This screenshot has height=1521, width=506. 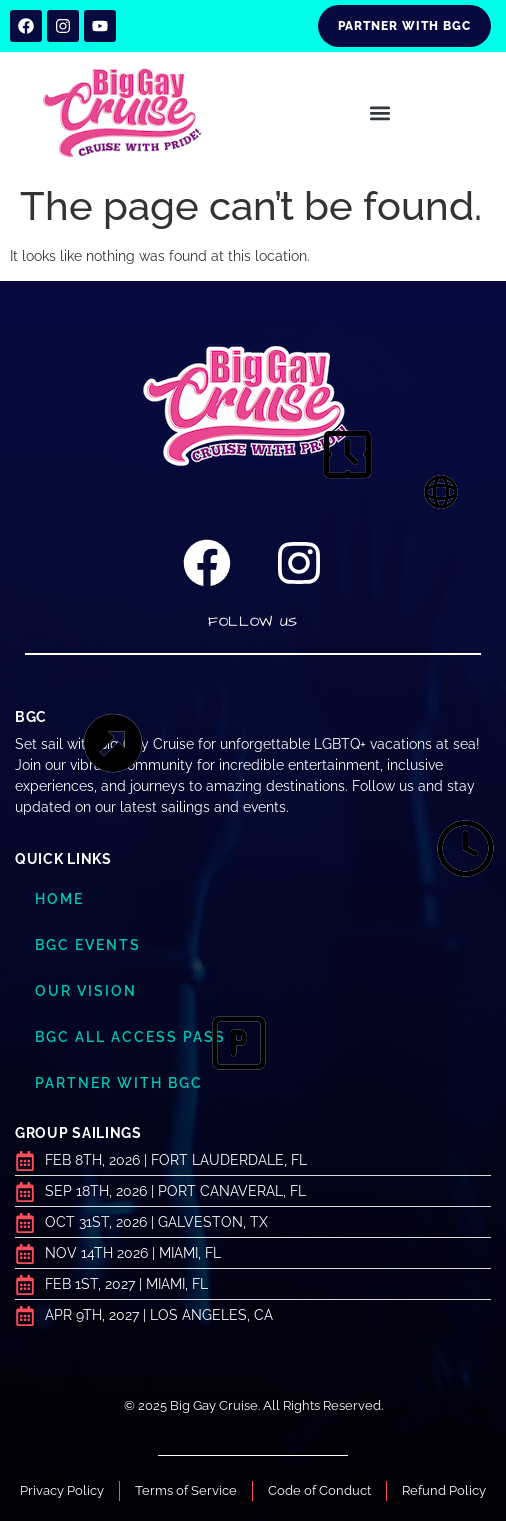 I want to click on find nearby parking locations, so click(x=239, y=1043).